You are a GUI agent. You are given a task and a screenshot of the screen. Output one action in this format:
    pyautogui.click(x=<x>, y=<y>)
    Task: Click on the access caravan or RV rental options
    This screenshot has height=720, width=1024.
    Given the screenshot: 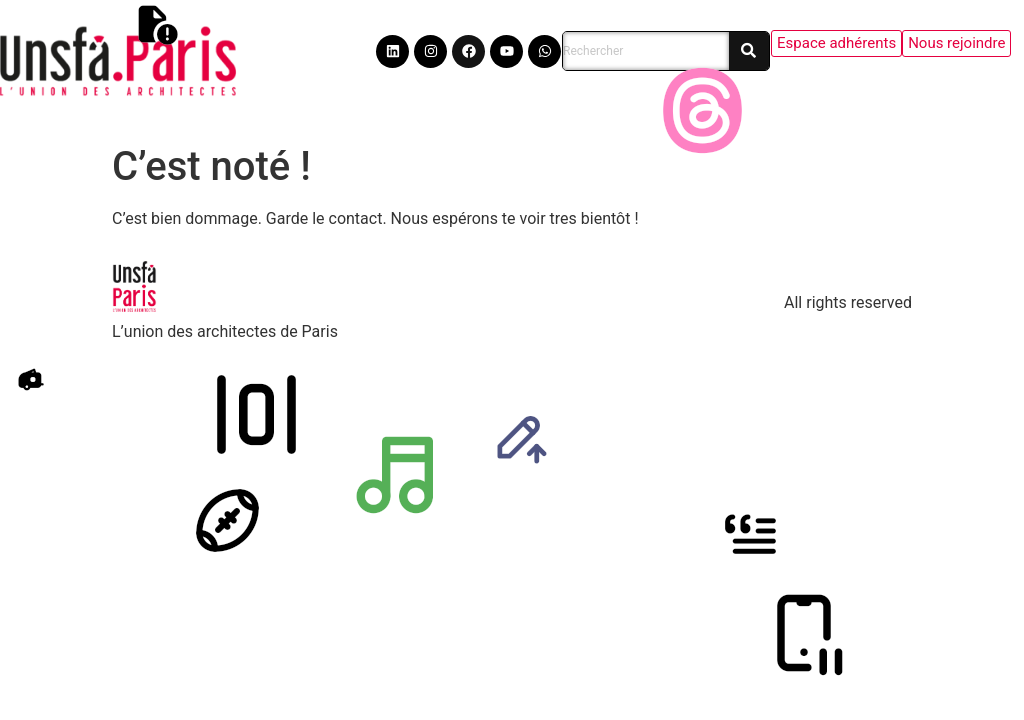 What is the action you would take?
    pyautogui.click(x=30, y=379)
    